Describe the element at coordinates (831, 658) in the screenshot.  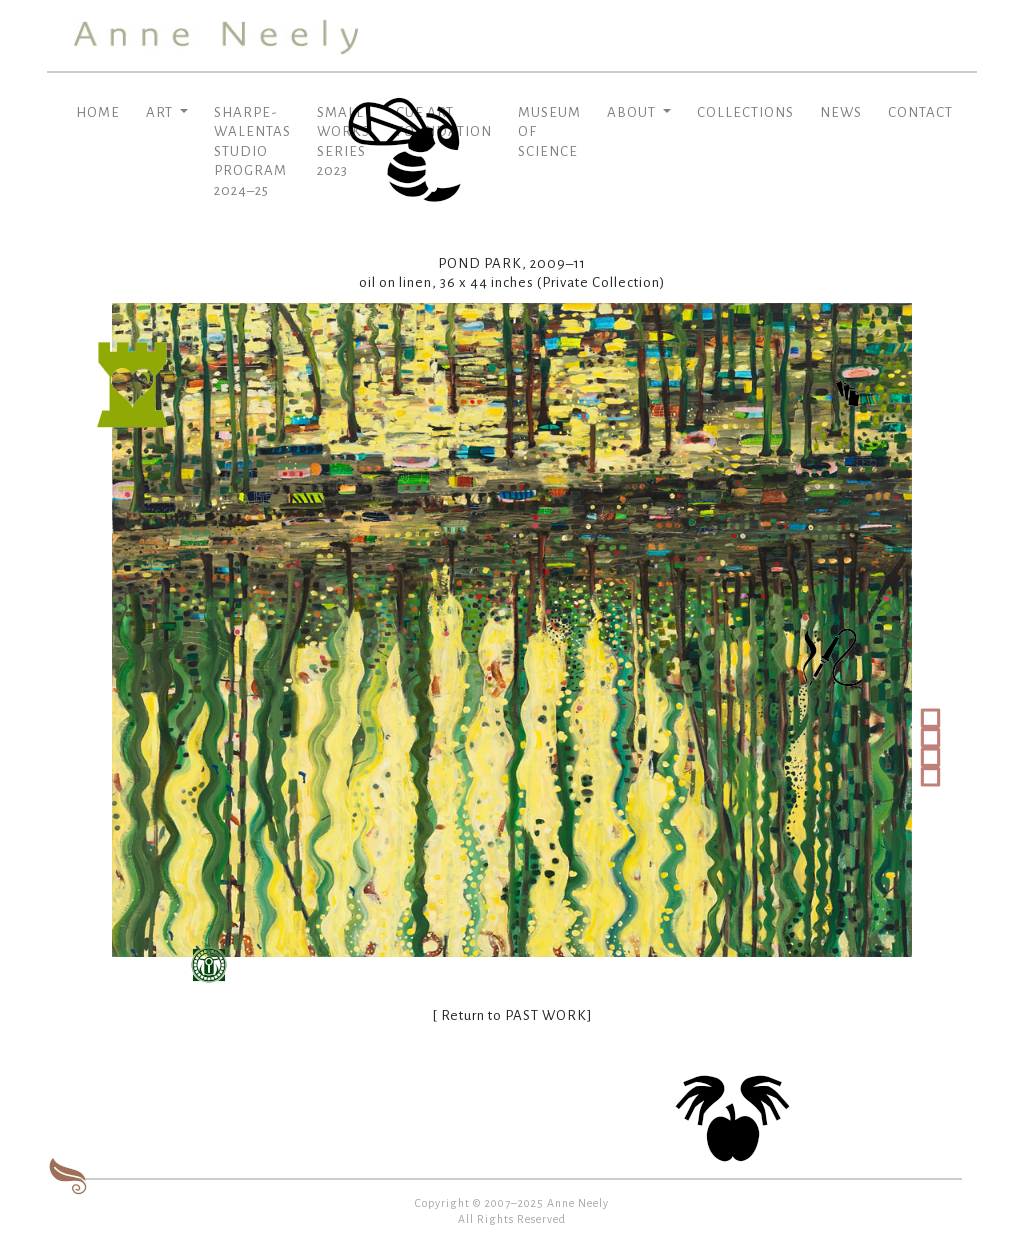
I see `access soldering or electronics tools` at that location.